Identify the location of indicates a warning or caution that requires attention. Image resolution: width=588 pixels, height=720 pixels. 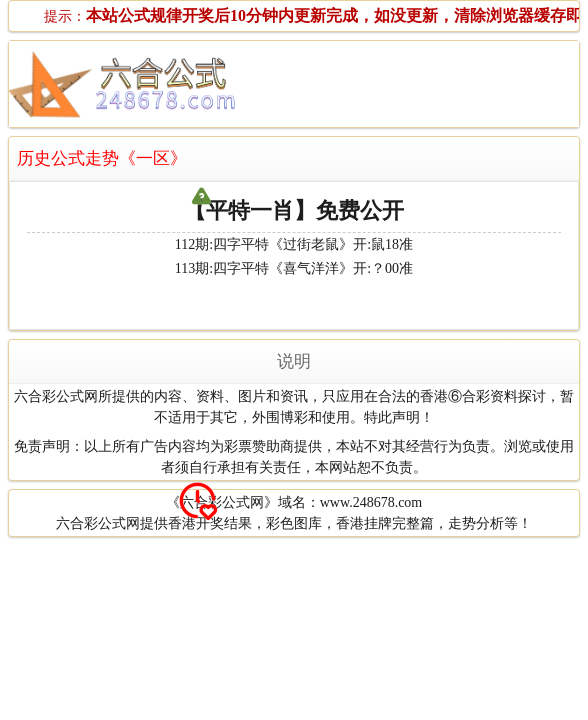
(201, 196).